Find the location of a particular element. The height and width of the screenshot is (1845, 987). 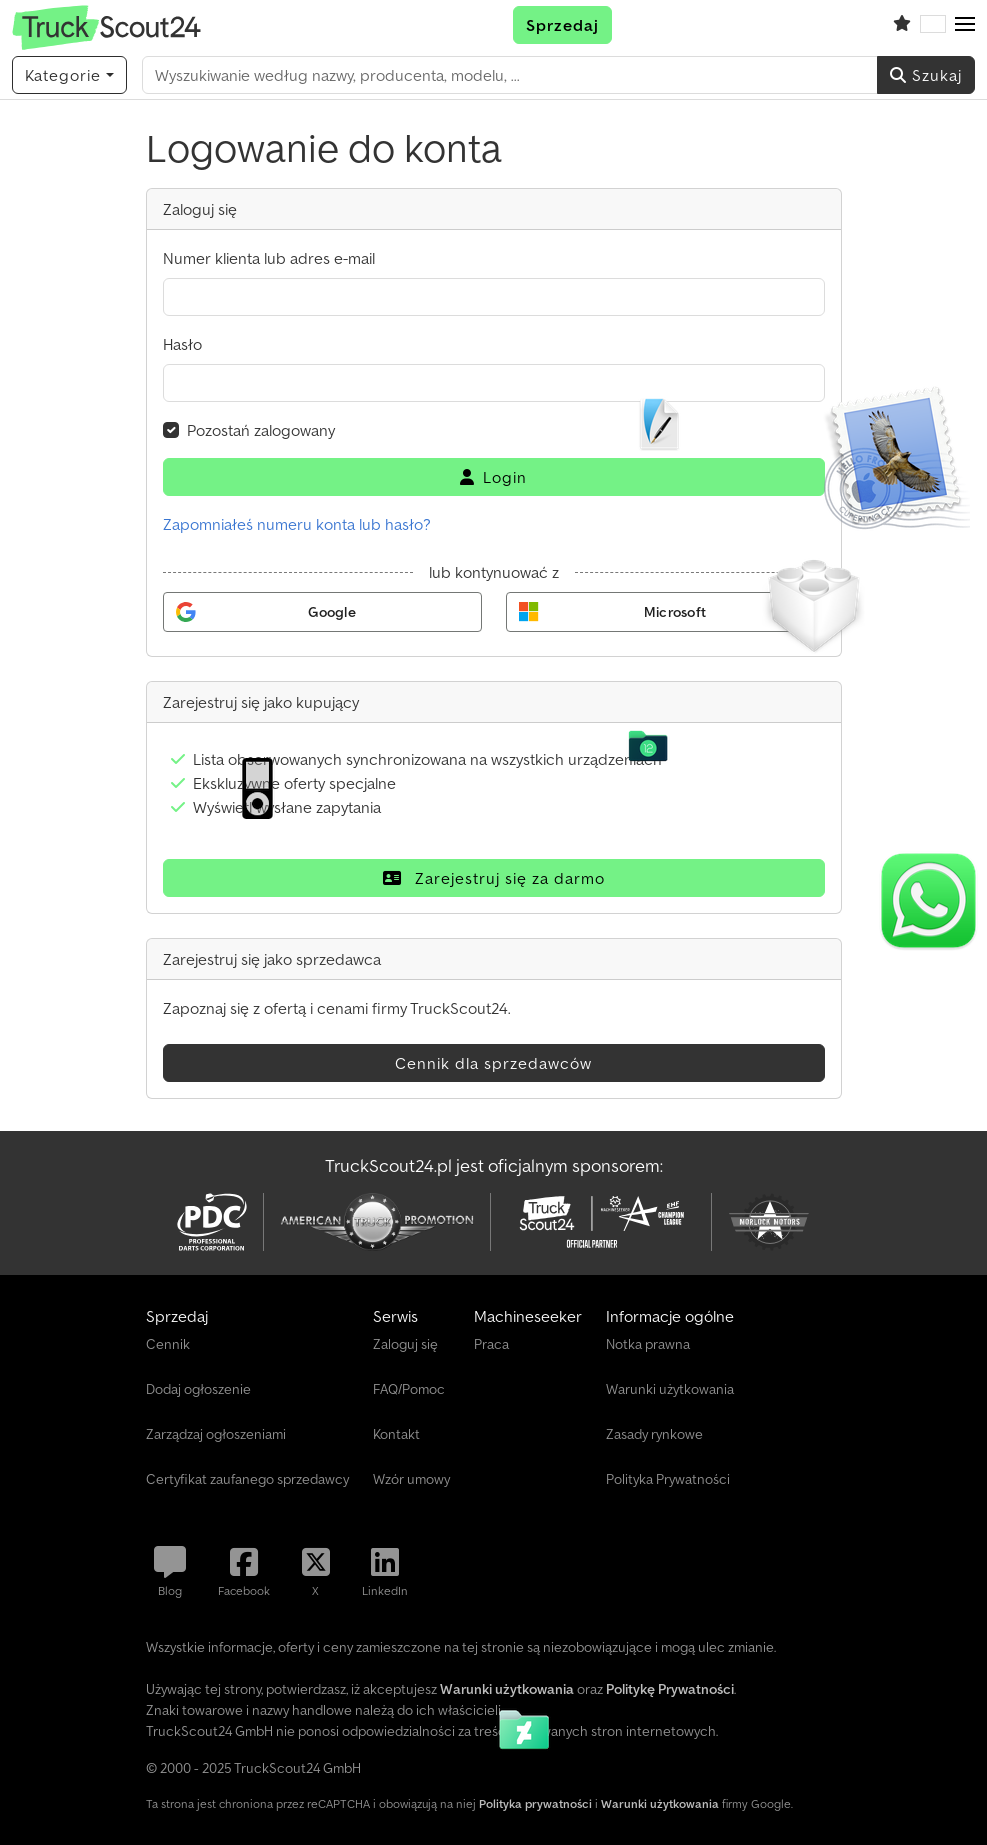

open android 12 system files folder is located at coordinates (648, 747).